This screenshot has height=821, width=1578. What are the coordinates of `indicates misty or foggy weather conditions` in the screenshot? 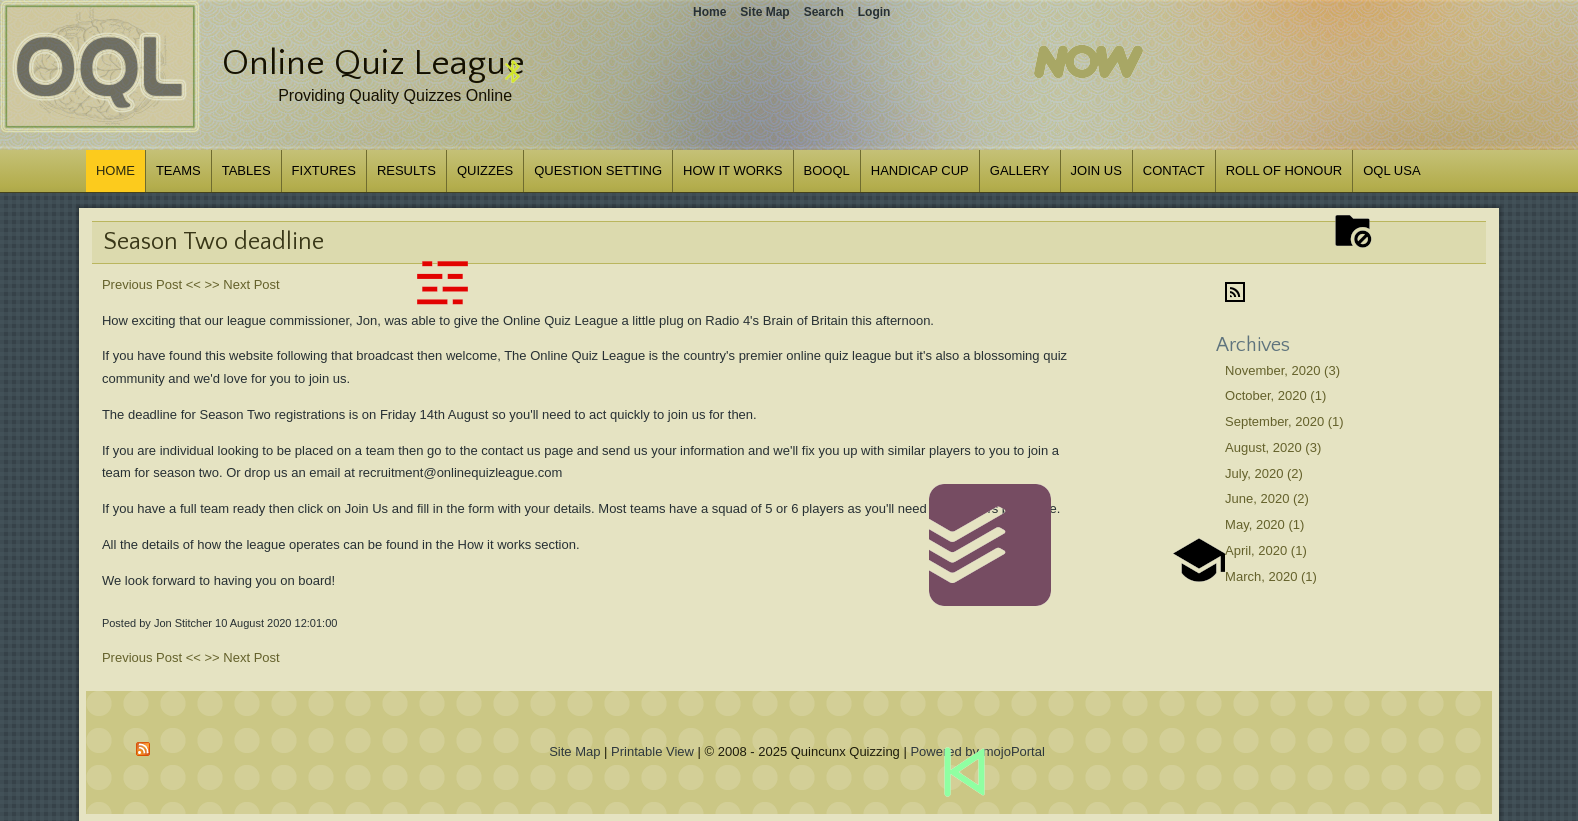 It's located at (442, 281).